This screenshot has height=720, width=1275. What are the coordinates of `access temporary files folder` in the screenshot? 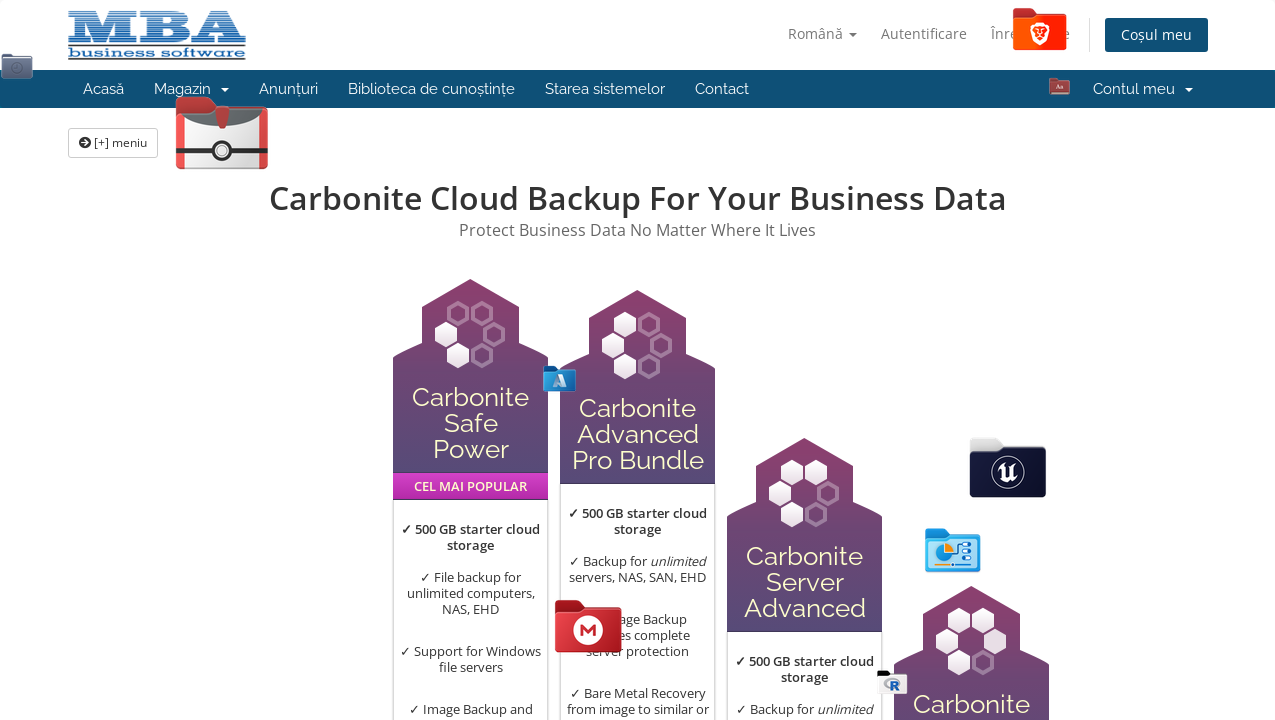 It's located at (17, 66).